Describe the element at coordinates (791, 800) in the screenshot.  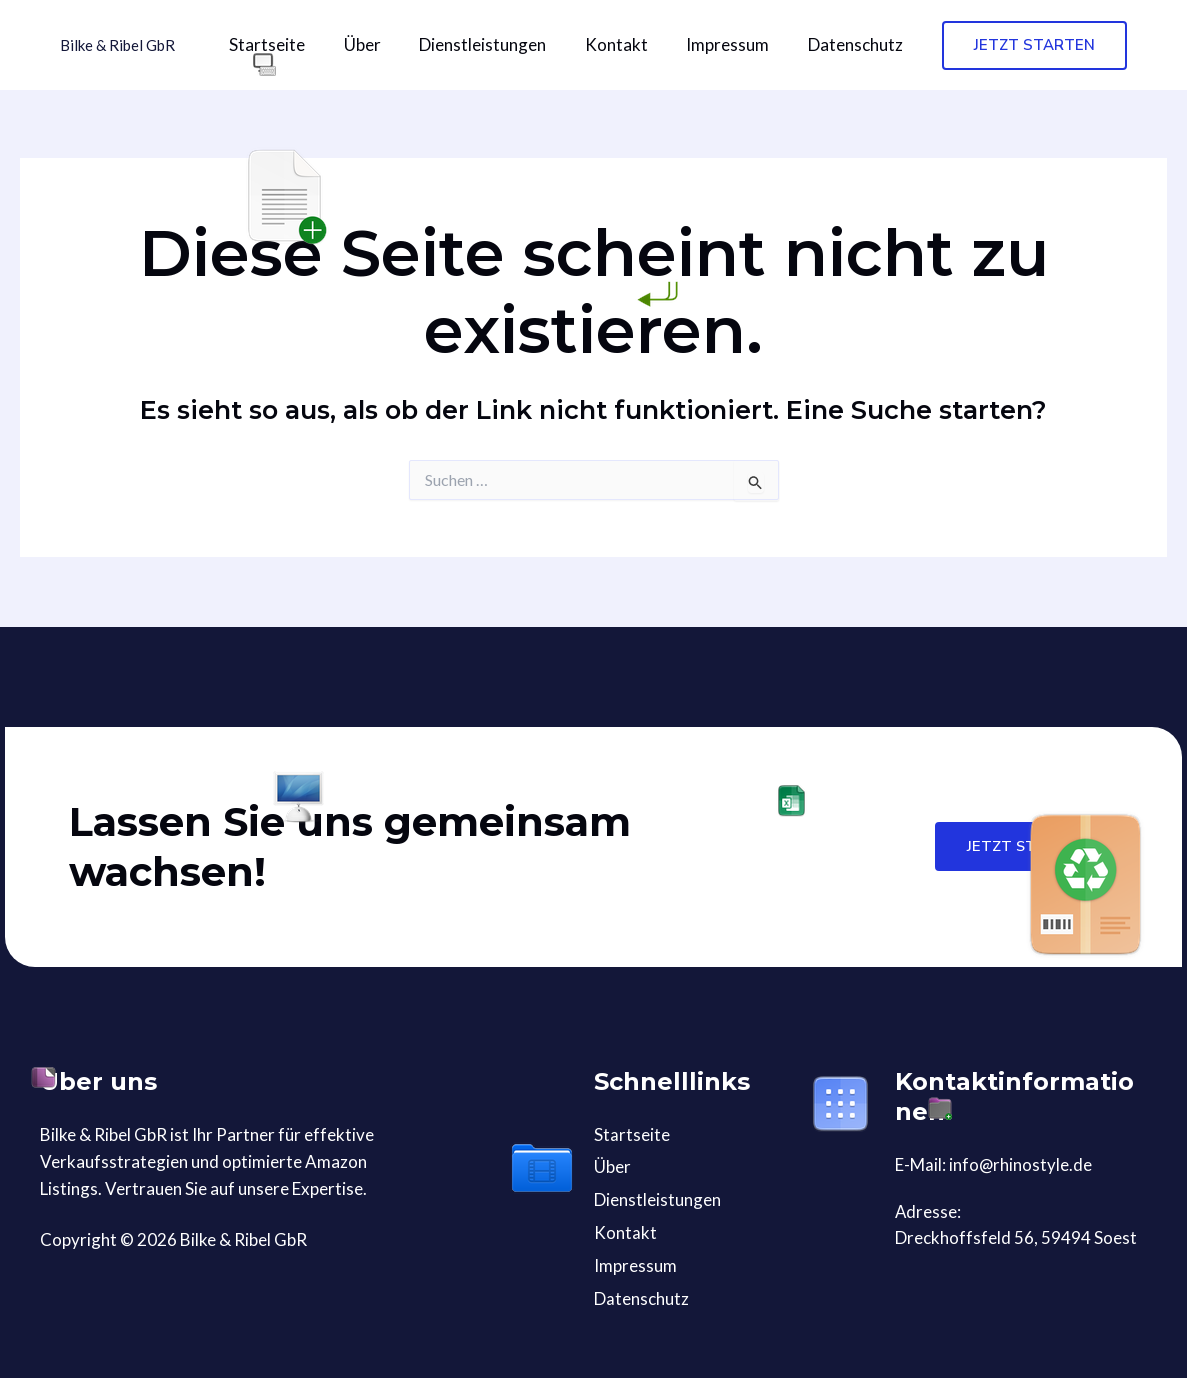
I see `indicates a microsoft excel spreadsheet file` at that location.